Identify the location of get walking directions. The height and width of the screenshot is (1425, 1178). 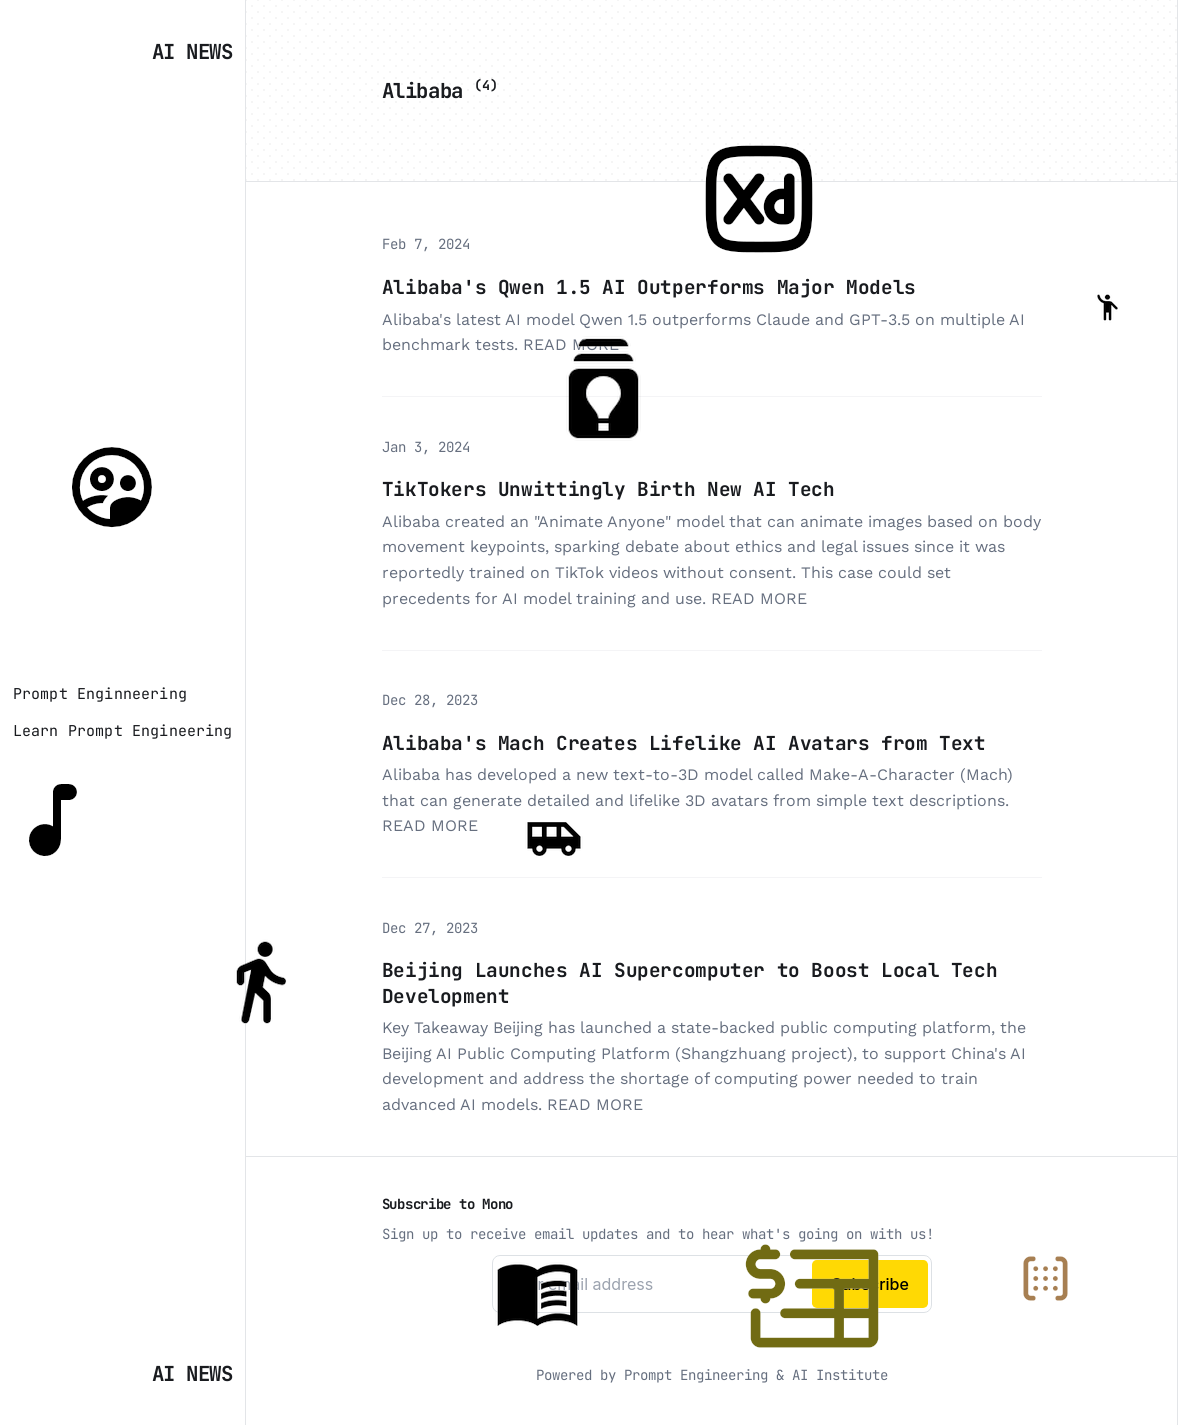
(259, 981).